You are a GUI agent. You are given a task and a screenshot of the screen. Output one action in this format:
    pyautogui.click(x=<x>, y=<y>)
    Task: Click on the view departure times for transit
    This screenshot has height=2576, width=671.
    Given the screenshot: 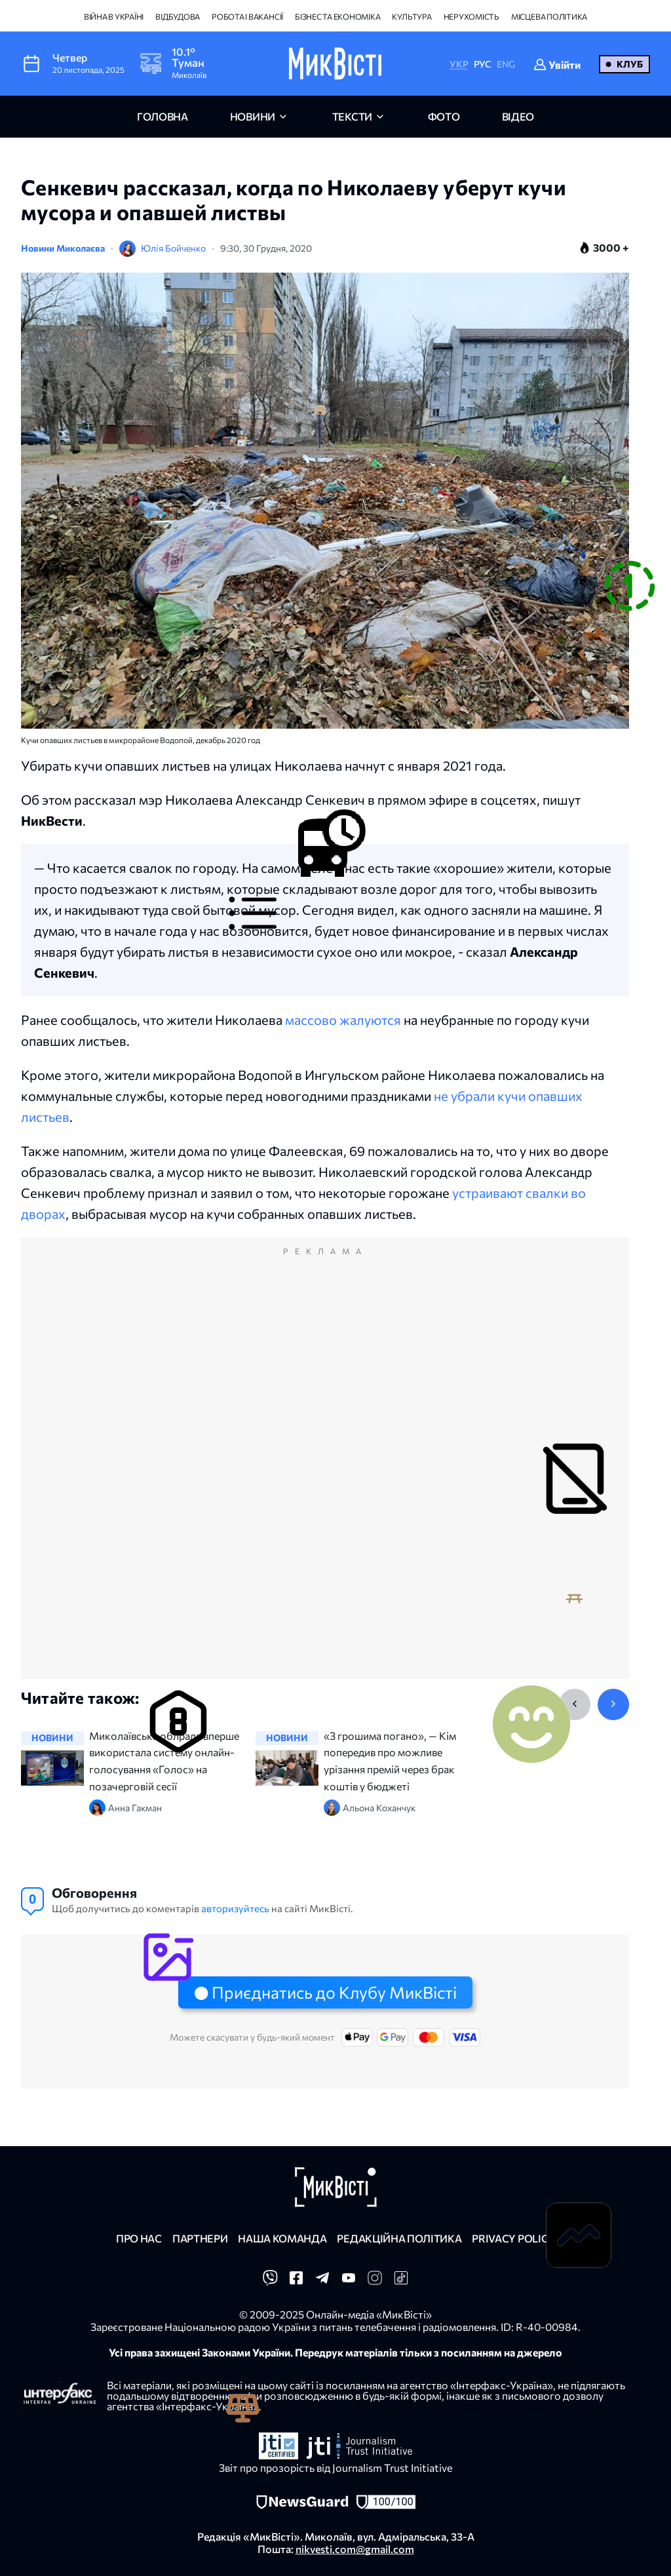 What is the action you would take?
    pyautogui.click(x=332, y=843)
    